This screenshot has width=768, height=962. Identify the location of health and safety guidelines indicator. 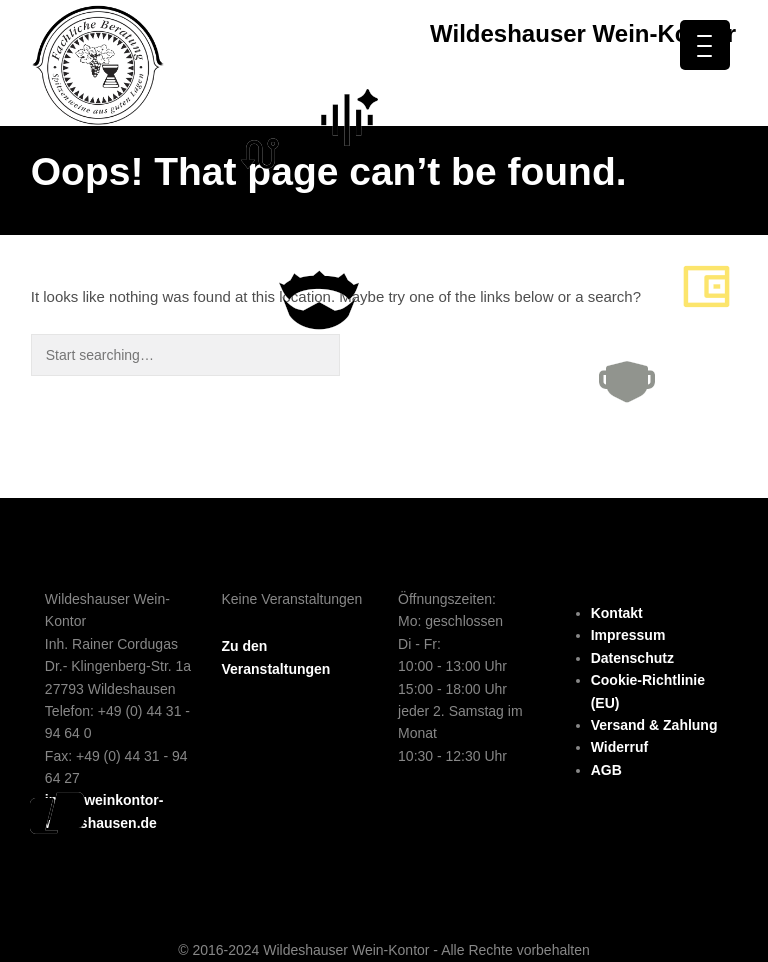
(627, 382).